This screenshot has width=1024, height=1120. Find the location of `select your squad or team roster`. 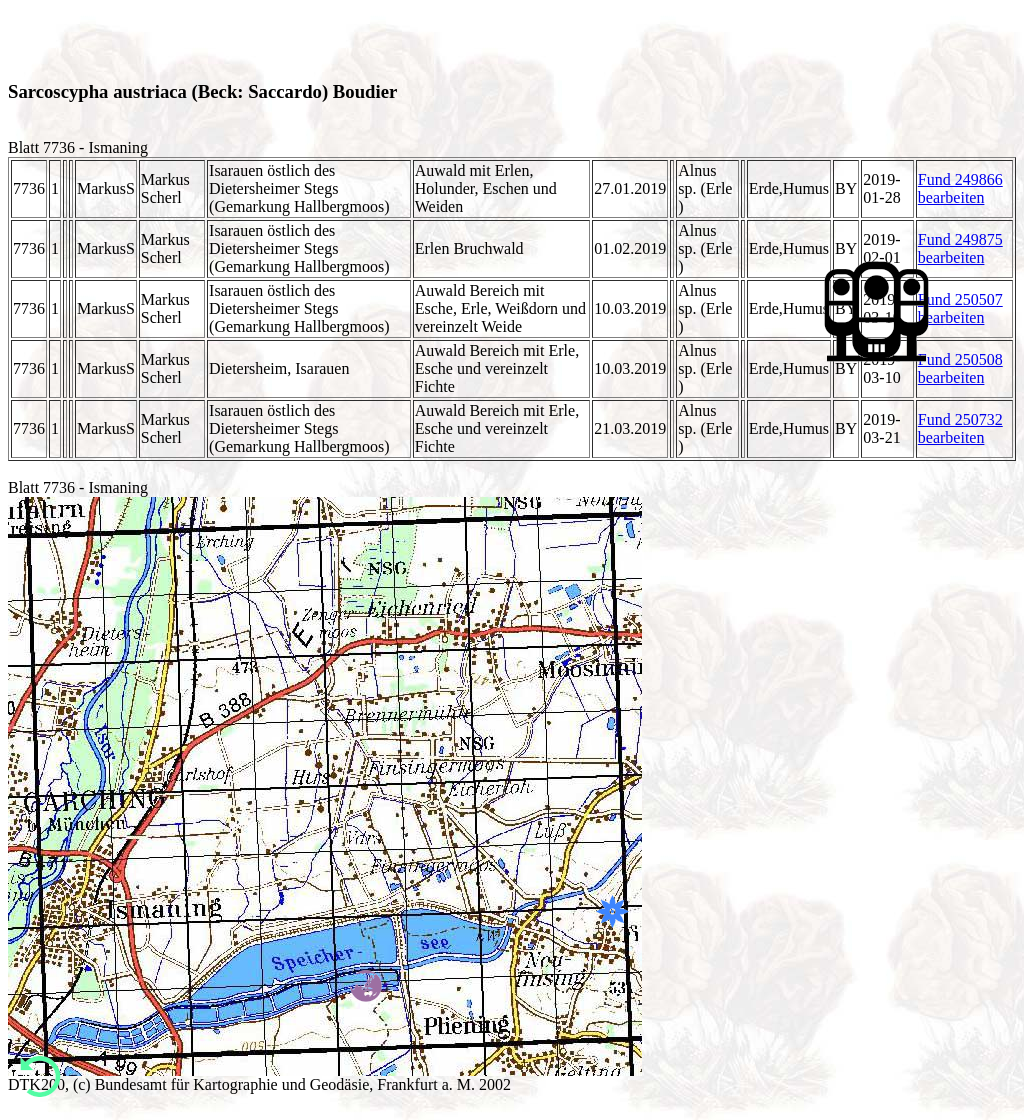

select your squad or team roster is located at coordinates (876, 311).